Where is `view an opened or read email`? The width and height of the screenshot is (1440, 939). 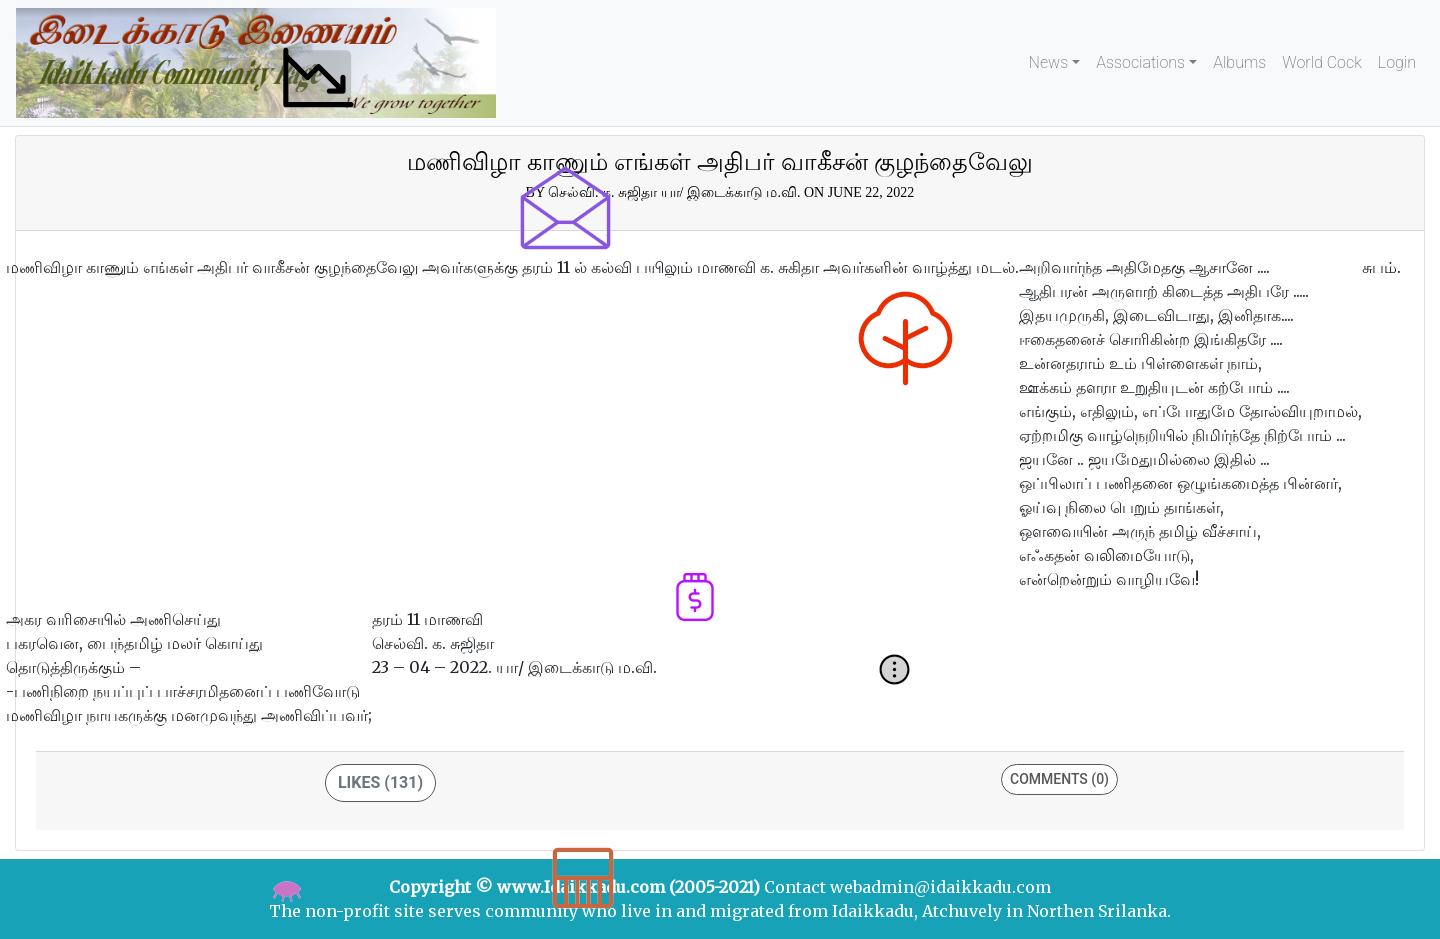 view an opened or read email is located at coordinates (565, 211).